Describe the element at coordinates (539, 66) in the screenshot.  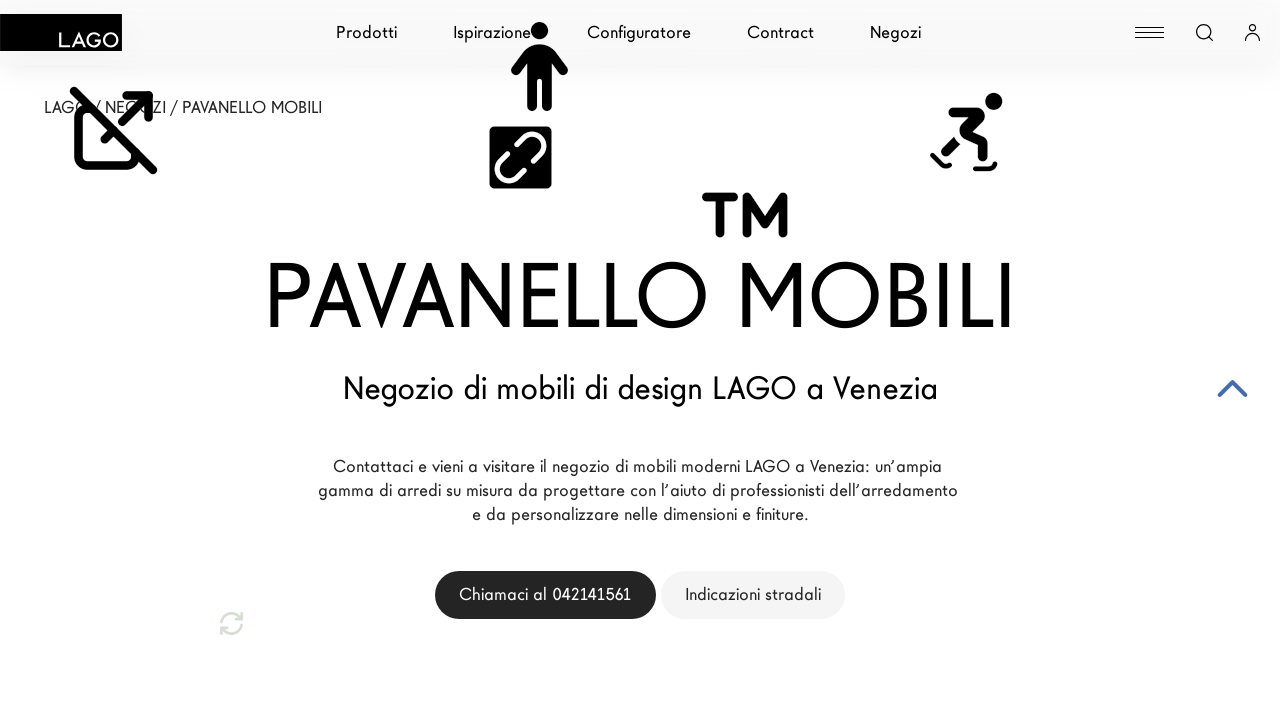
I see `indicates male gender option` at that location.